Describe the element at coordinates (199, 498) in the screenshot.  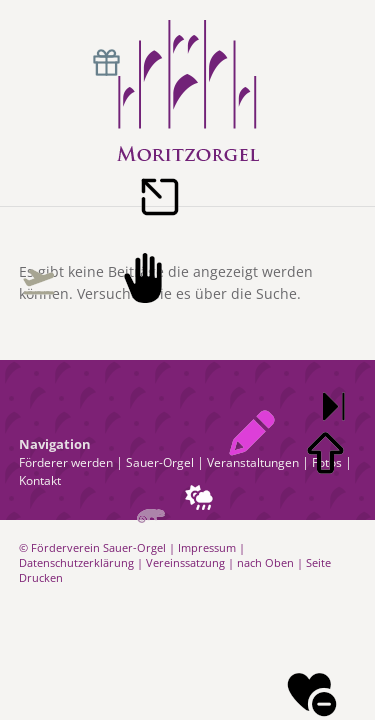
I see `current weather conditions with mixed sun and rain` at that location.